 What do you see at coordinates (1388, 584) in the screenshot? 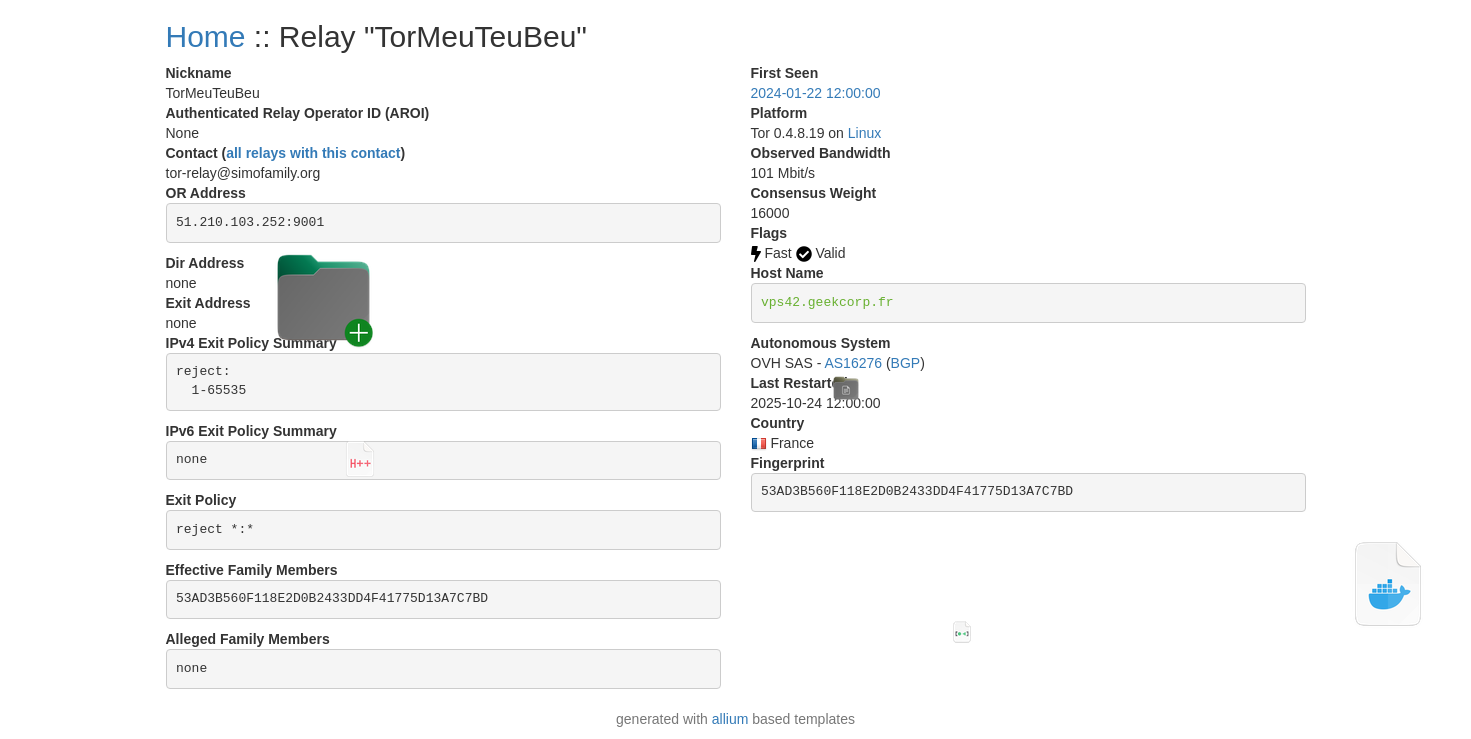
I see `a dockerfile or docker configuration file` at bounding box center [1388, 584].